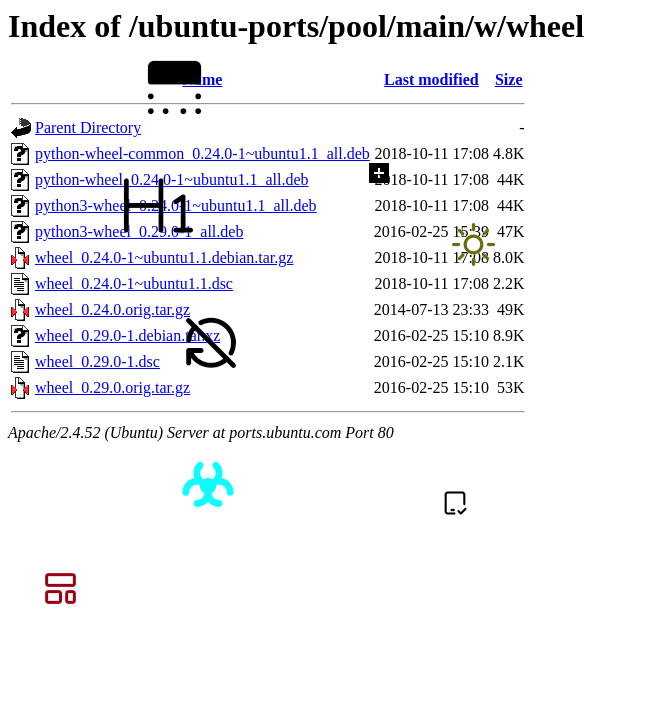  What do you see at coordinates (174, 87) in the screenshot?
I see `align content to the top of a container` at bounding box center [174, 87].